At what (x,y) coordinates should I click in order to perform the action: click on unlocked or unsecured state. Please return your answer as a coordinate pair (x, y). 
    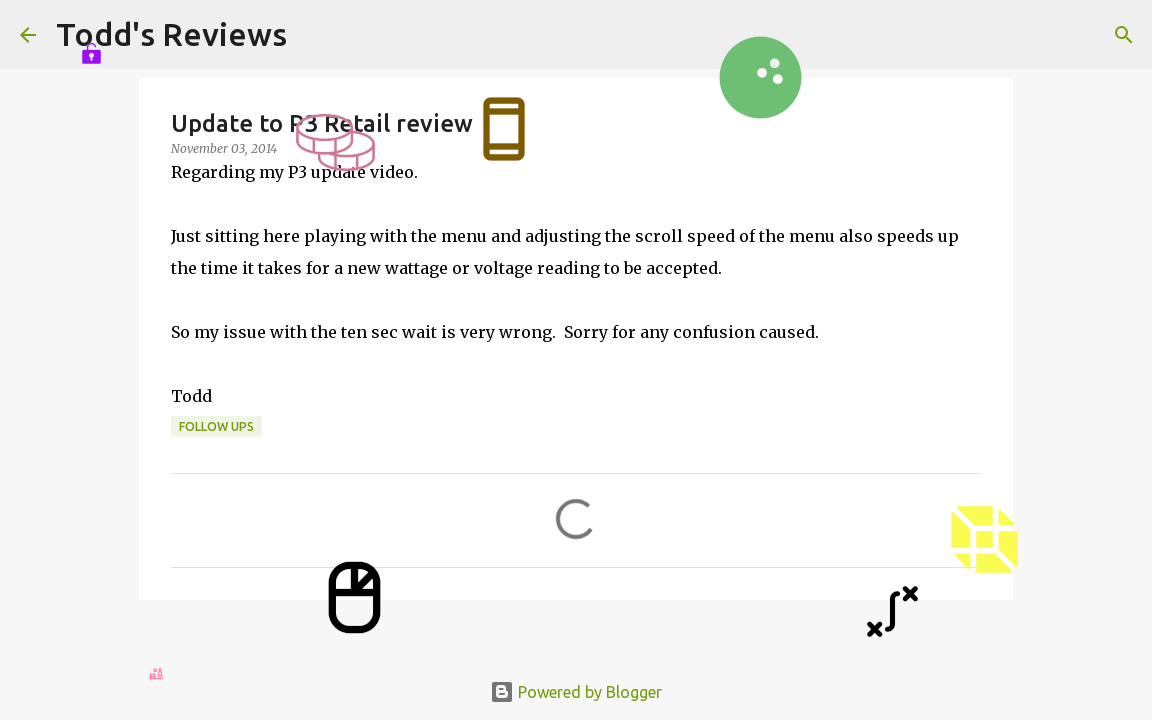
    Looking at the image, I should click on (91, 54).